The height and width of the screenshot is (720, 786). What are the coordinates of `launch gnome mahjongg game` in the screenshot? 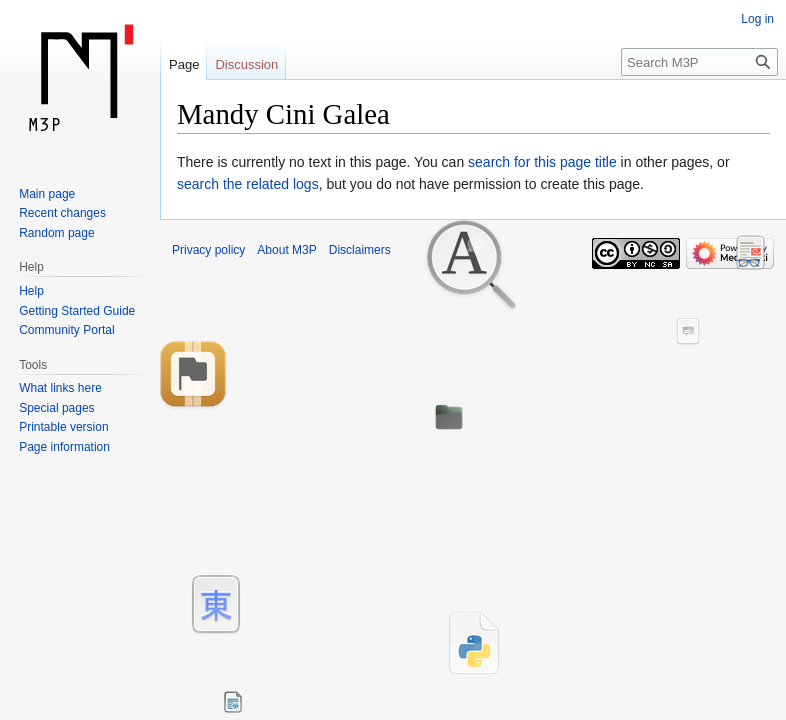 It's located at (216, 604).